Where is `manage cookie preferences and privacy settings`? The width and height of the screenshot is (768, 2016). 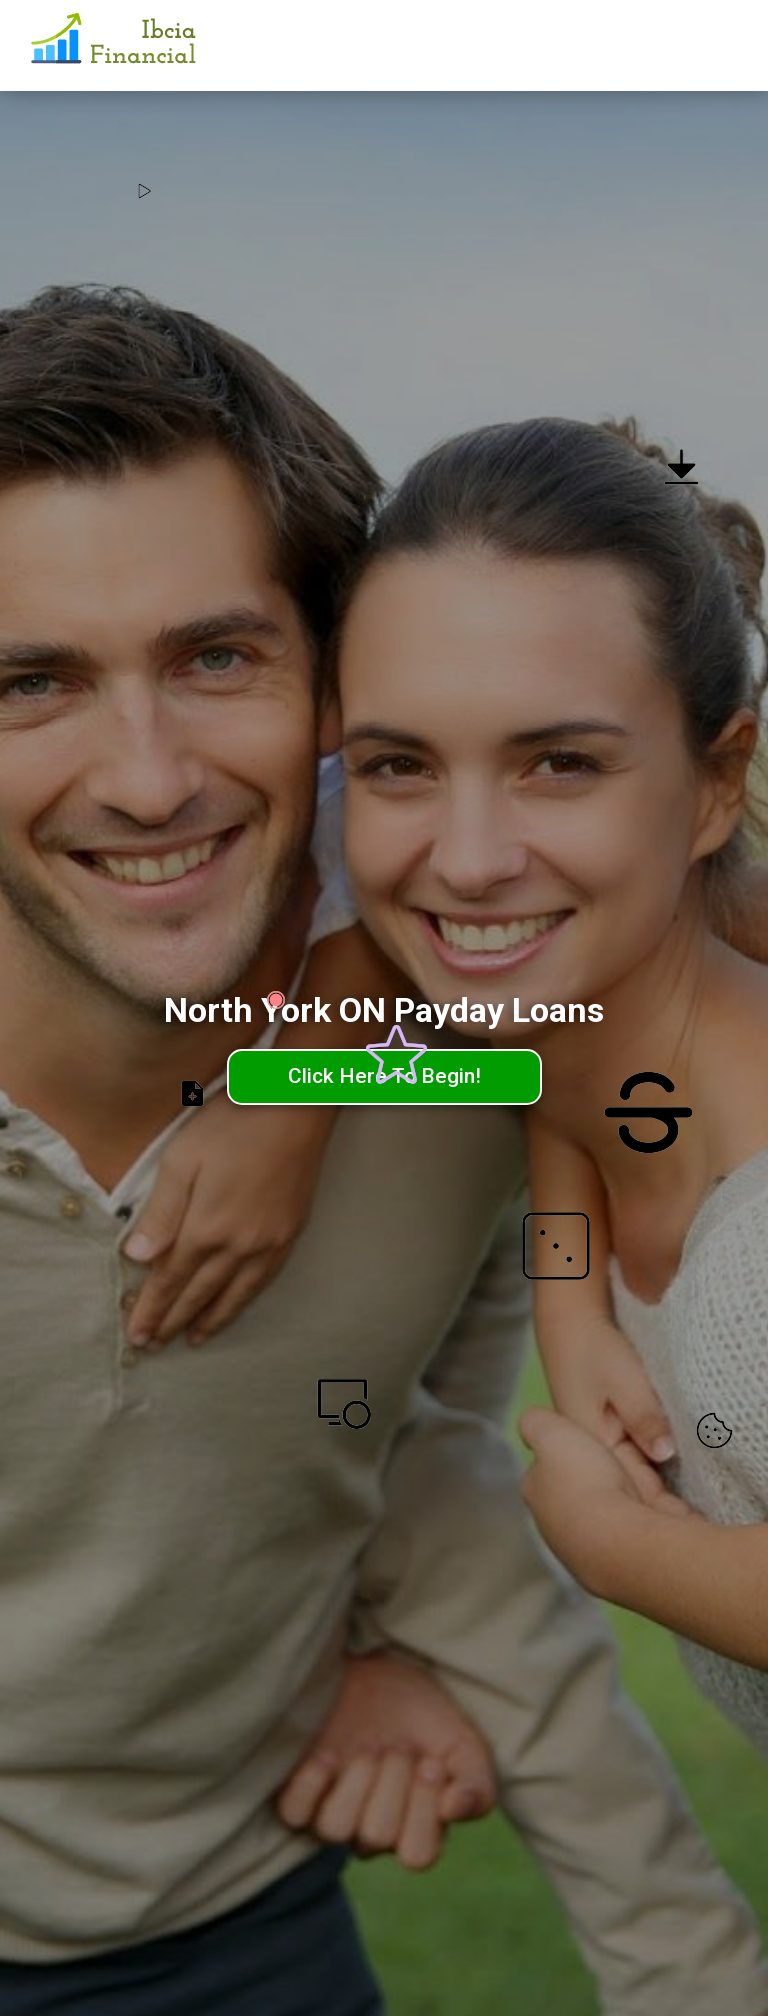 manage cookie preferences and privacy settings is located at coordinates (714, 1430).